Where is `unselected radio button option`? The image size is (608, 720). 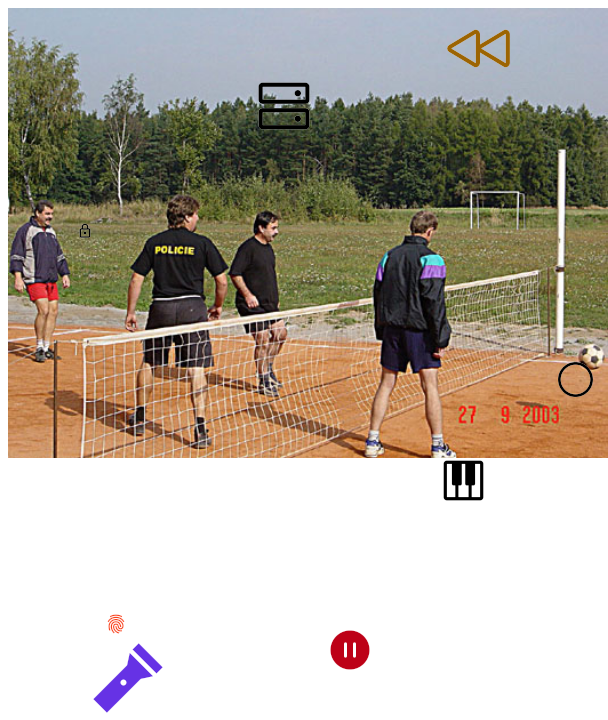 unselected radio button option is located at coordinates (575, 379).